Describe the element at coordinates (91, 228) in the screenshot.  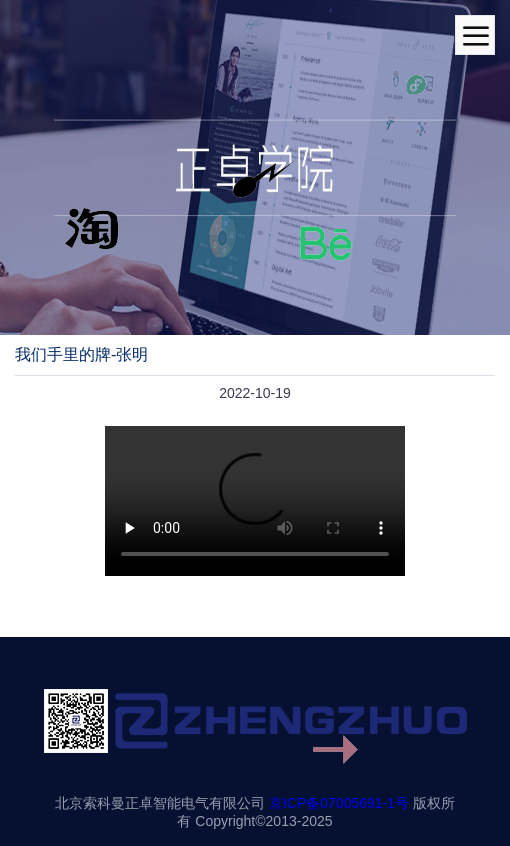
I see `open the Taobao app` at that location.